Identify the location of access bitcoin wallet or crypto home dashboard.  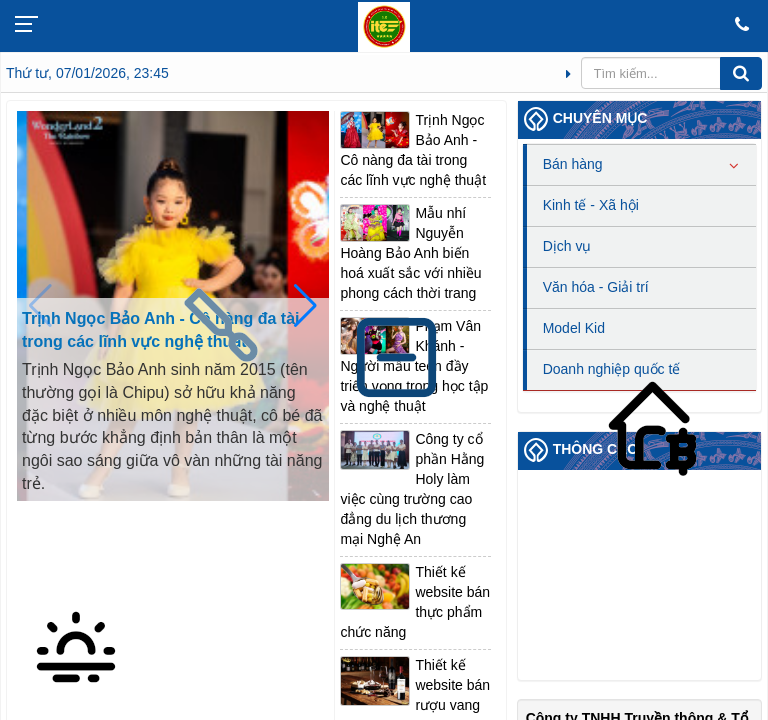
(652, 425).